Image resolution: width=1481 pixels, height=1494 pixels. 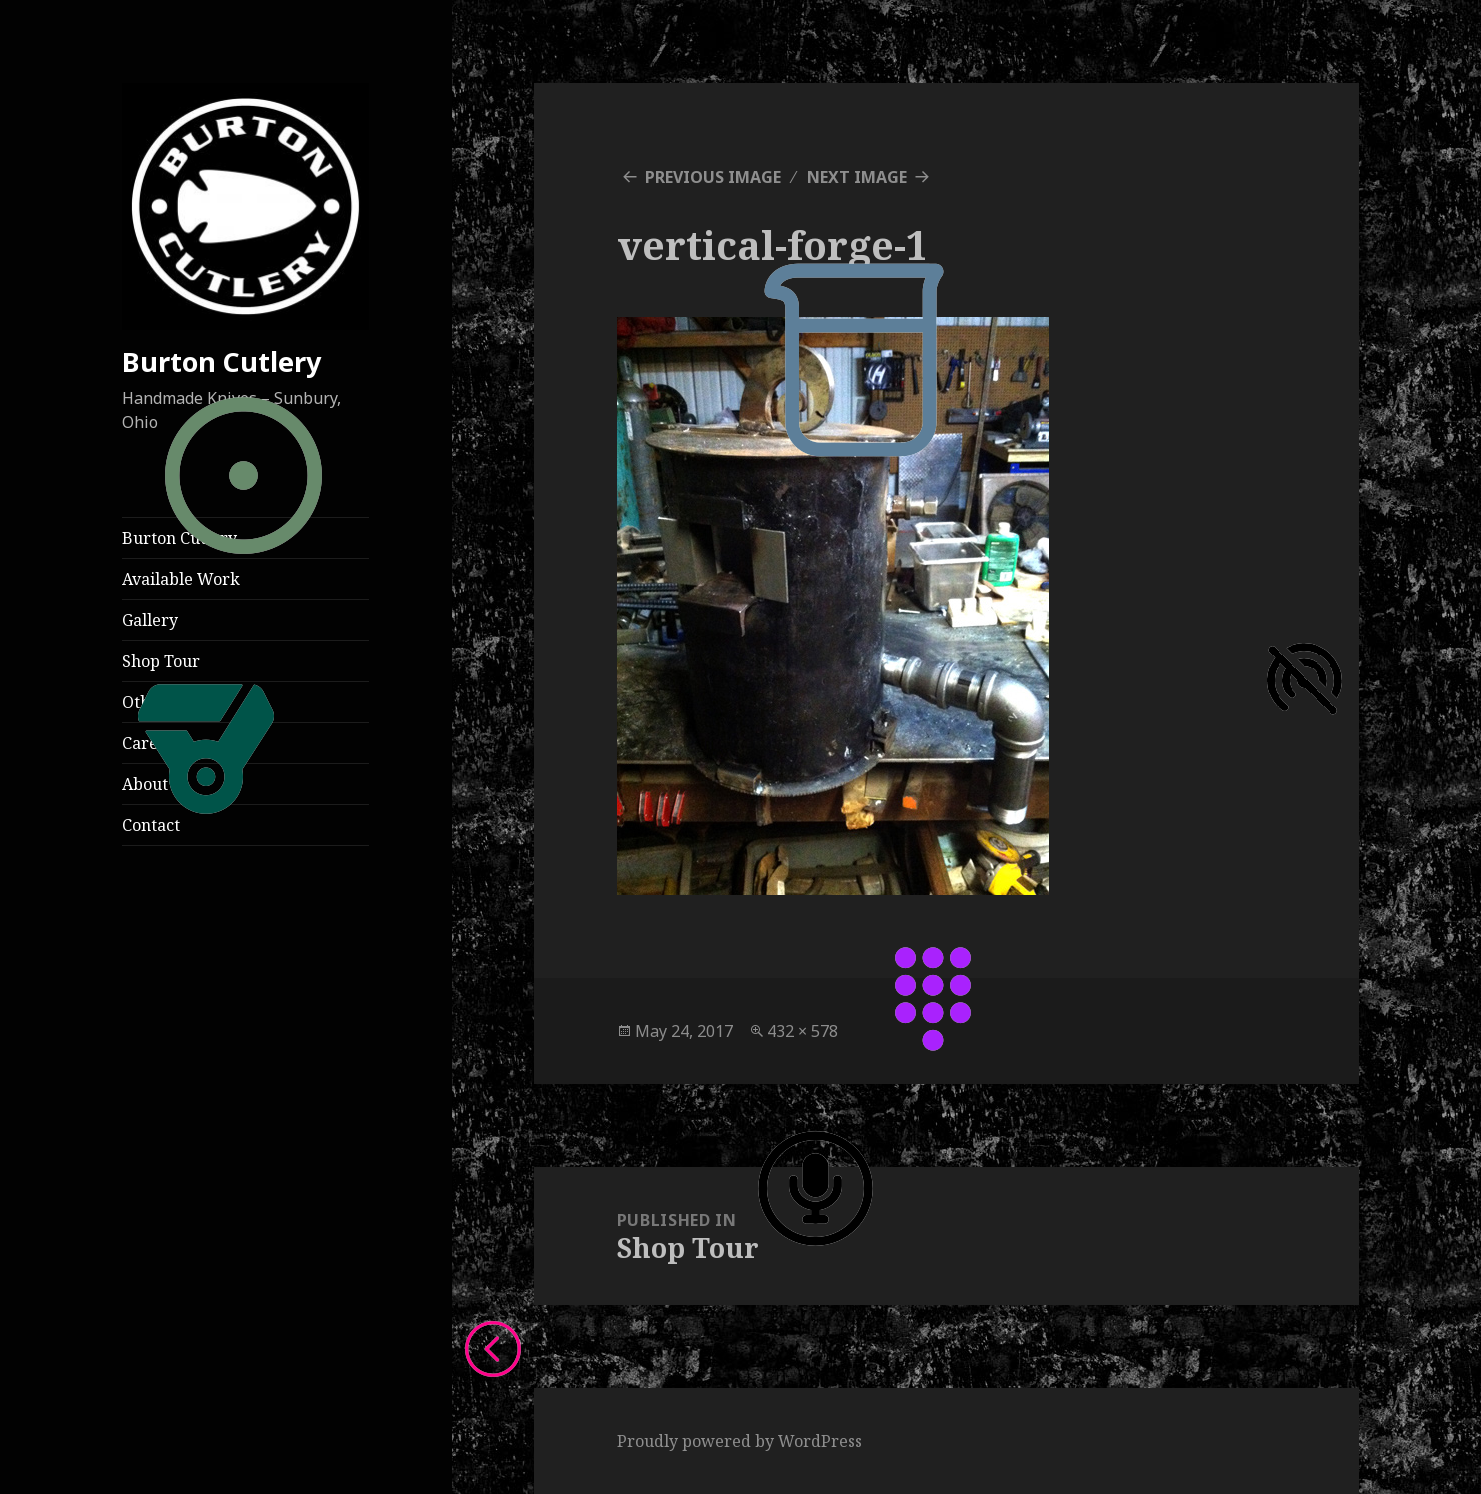 What do you see at coordinates (206, 749) in the screenshot?
I see `view achievements or awards` at bounding box center [206, 749].